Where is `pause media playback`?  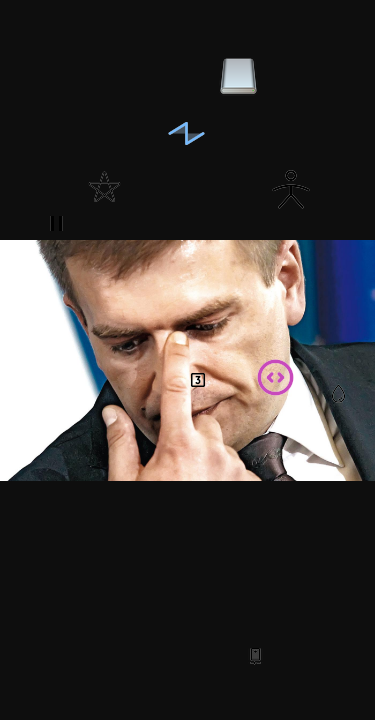 pause media playback is located at coordinates (56, 223).